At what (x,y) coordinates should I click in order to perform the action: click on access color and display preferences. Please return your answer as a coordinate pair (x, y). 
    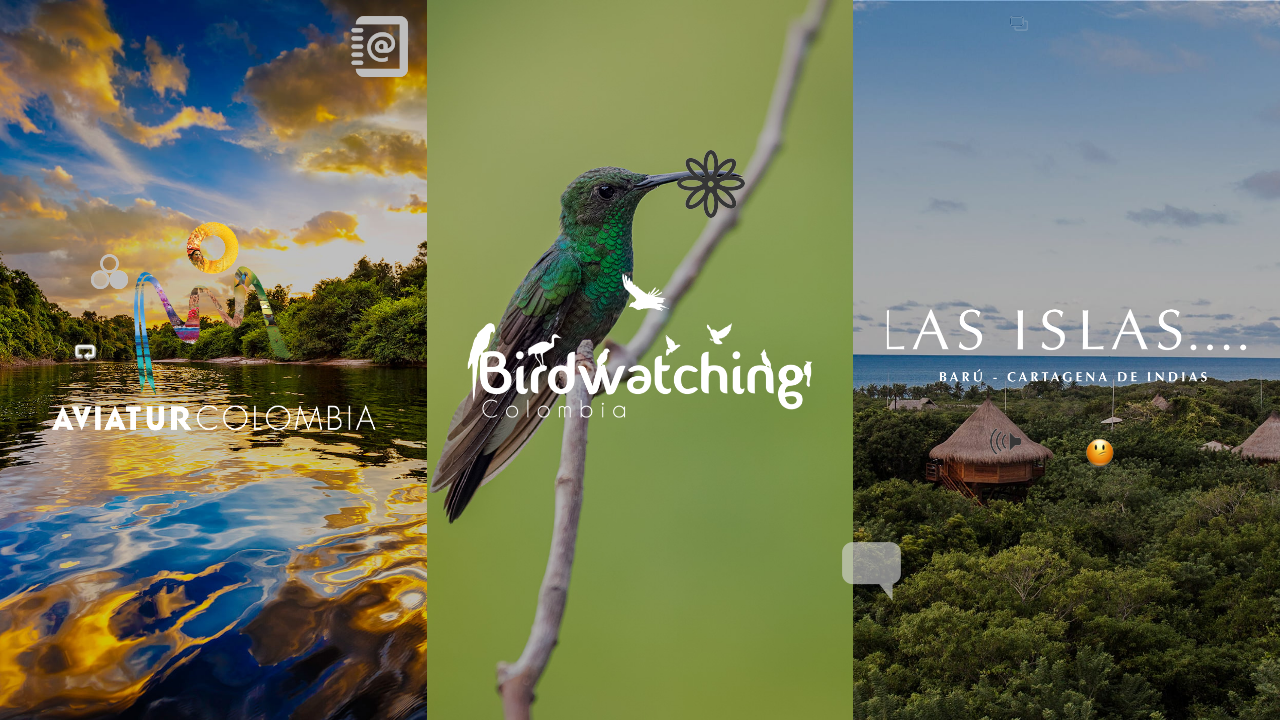
    Looking at the image, I should click on (109, 270).